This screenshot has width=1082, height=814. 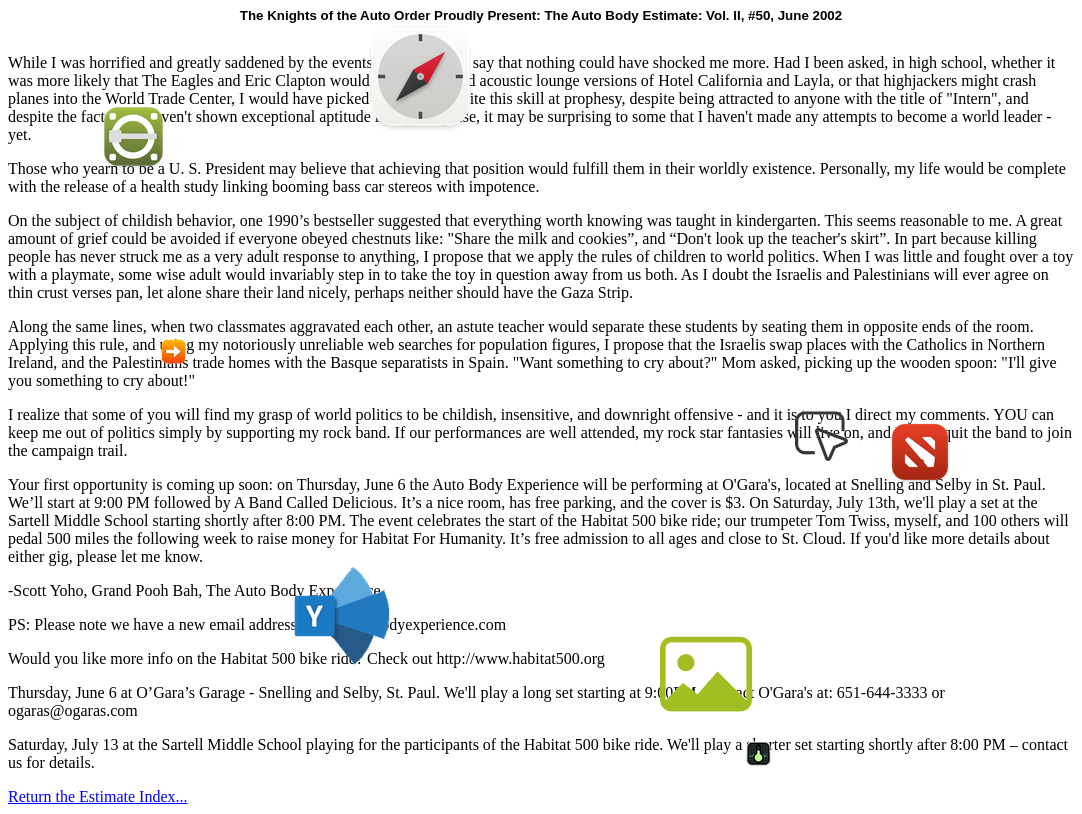 I want to click on open thermal monitor app, so click(x=758, y=753).